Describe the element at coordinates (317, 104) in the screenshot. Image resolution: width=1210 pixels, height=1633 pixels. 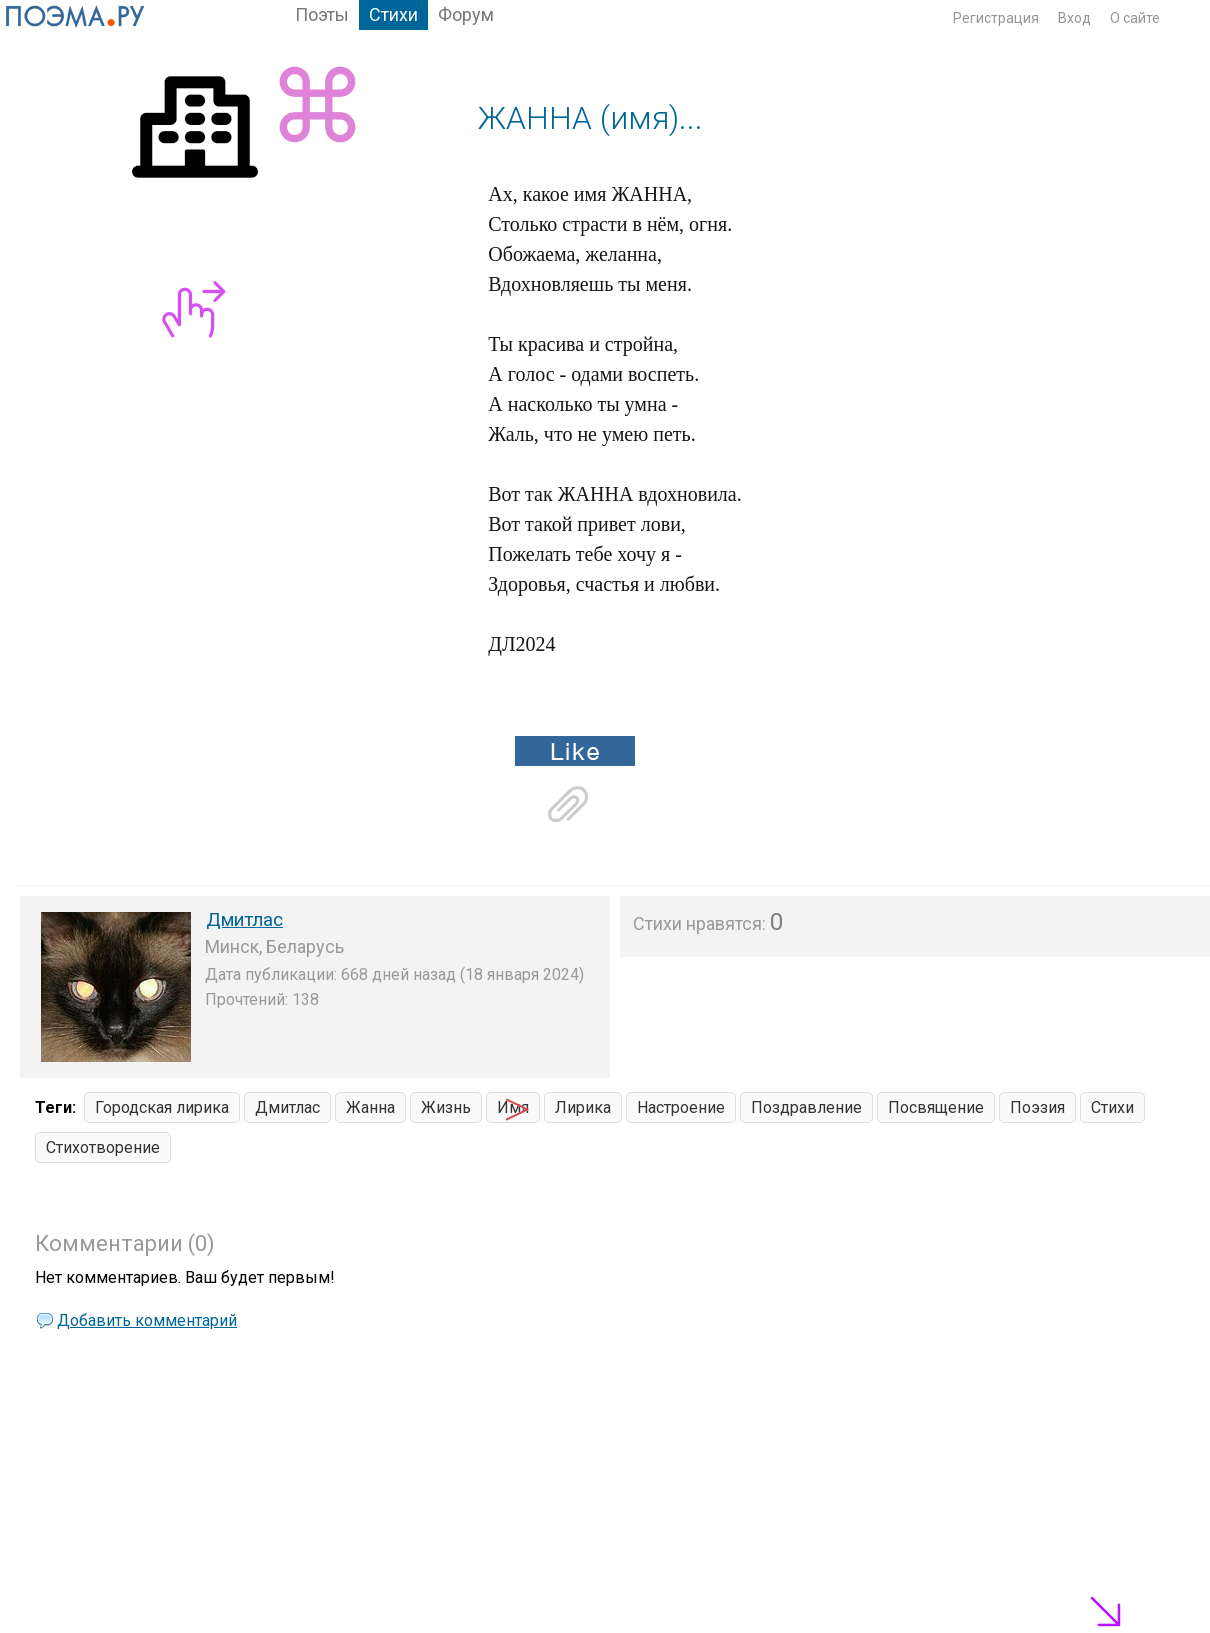
I see `command key modifier for keyboard shortcuts` at that location.